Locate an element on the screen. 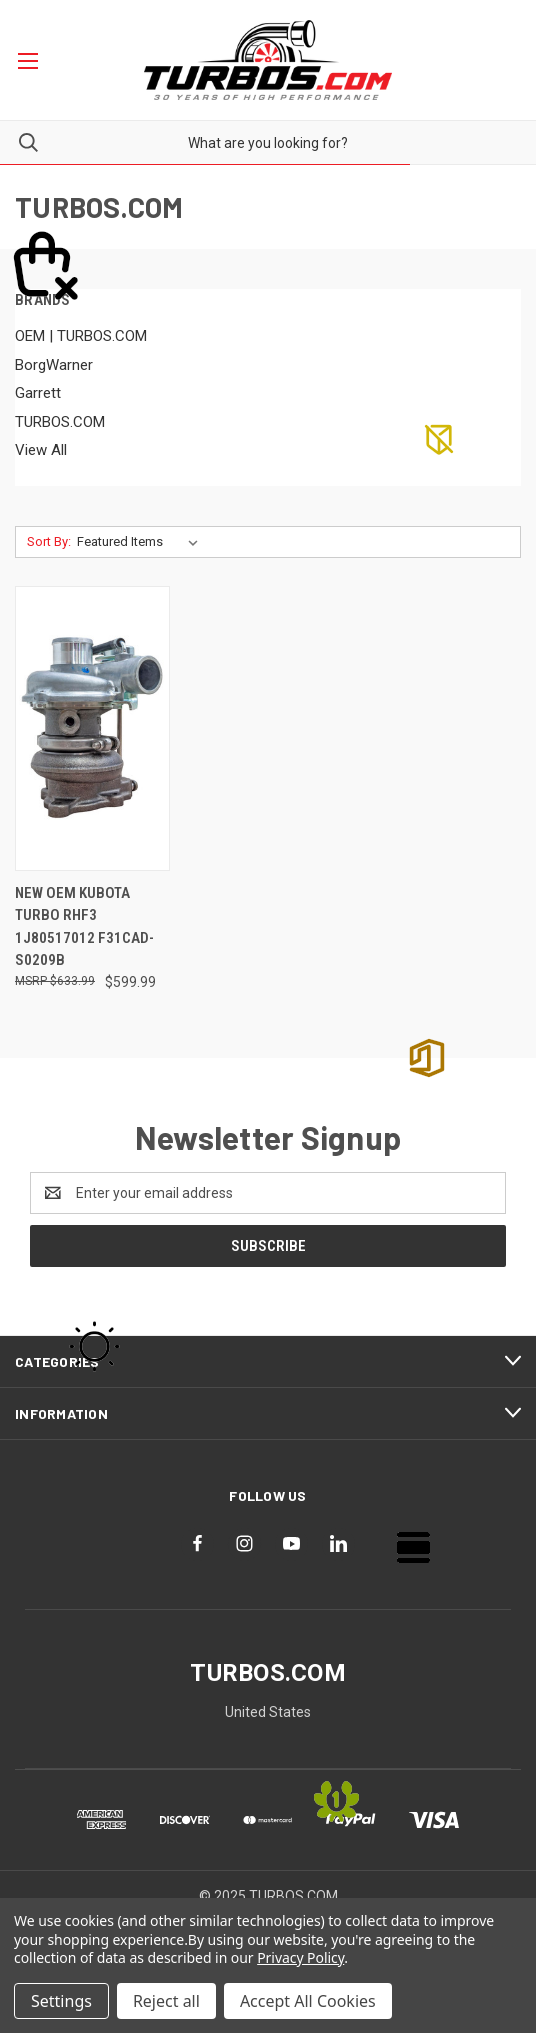 This screenshot has width=536, height=2033. open Microsoft Office suite is located at coordinates (427, 1058).